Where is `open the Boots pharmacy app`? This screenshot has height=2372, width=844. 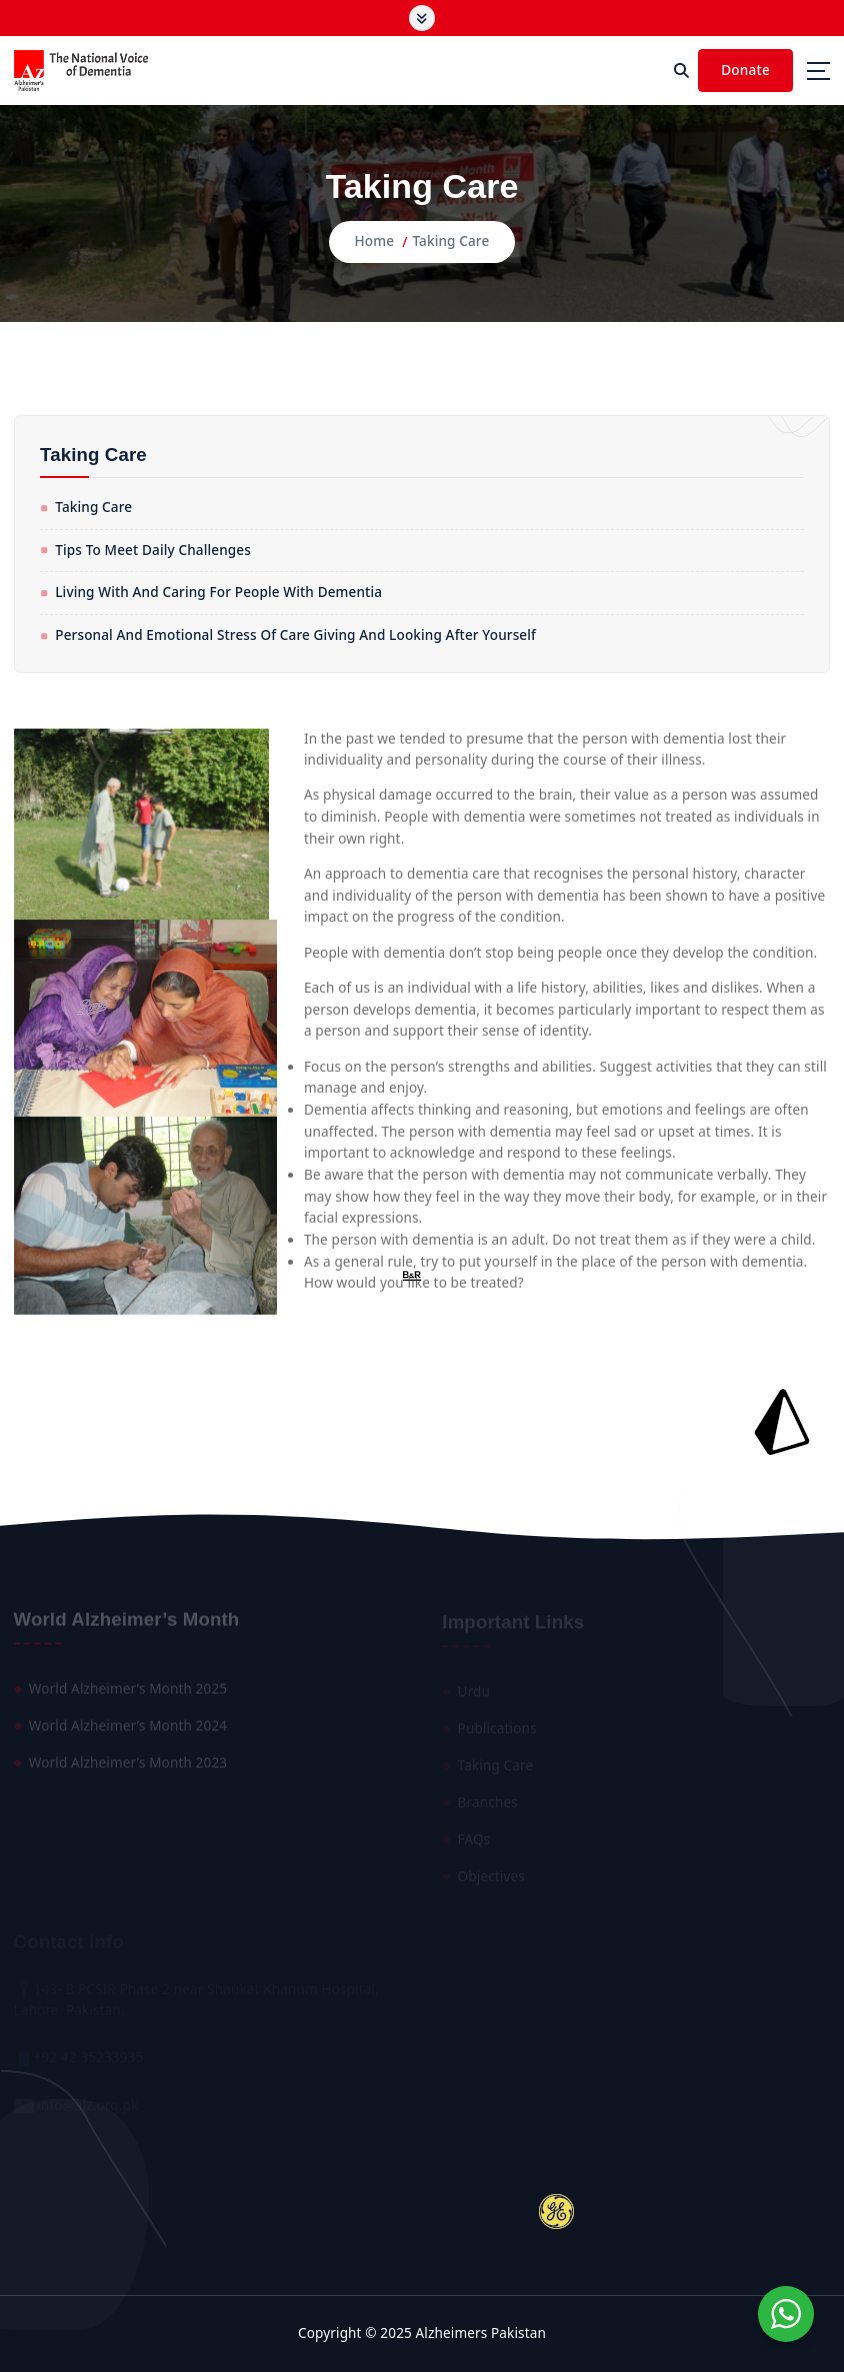 open the Boots pharmacy app is located at coordinates (92, 1007).